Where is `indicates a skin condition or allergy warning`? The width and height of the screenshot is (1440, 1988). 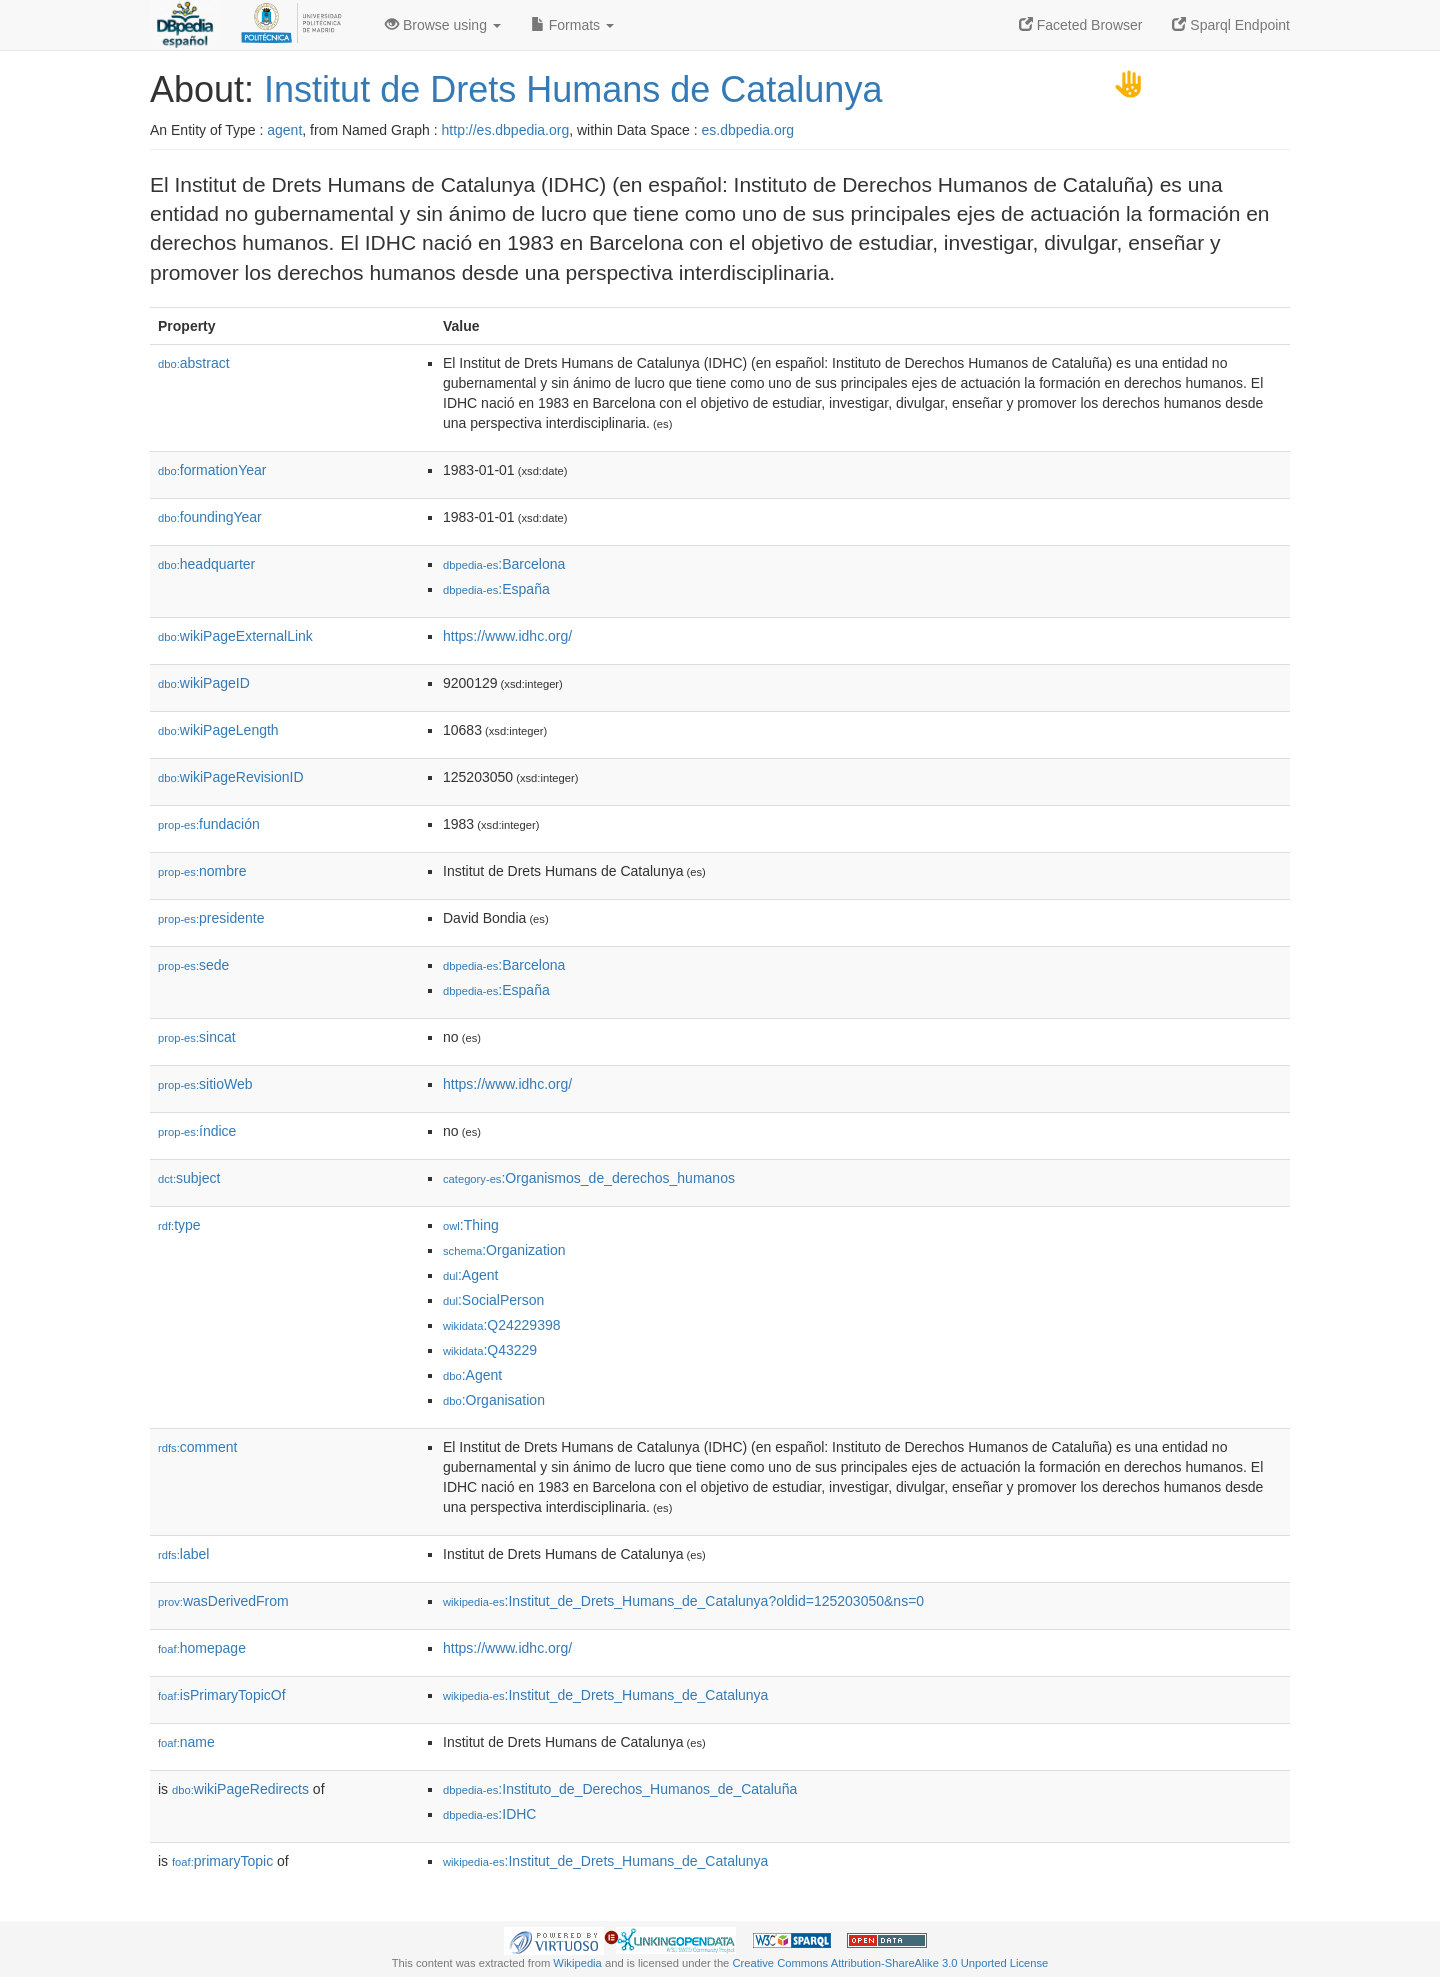 indicates a skin condition or allergy warning is located at coordinates (1129, 84).